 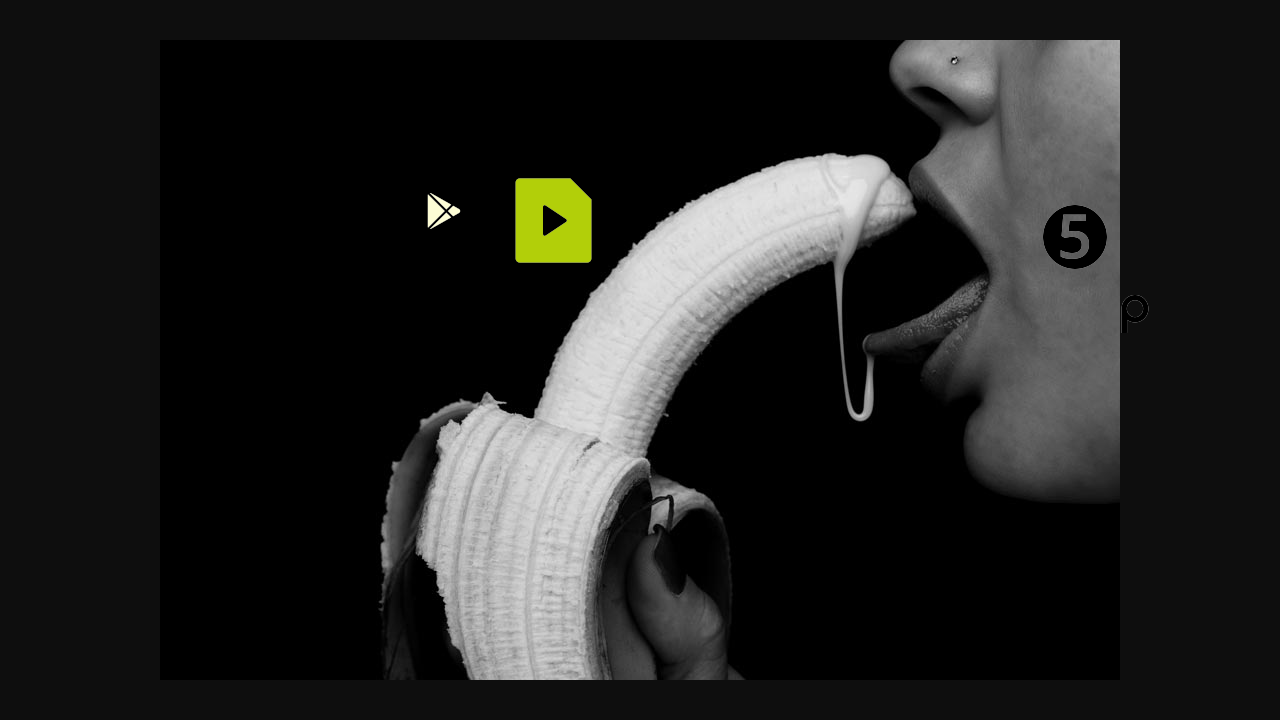 What do you see at coordinates (553, 220) in the screenshot?
I see `open a video file` at bounding box center [553, 220].